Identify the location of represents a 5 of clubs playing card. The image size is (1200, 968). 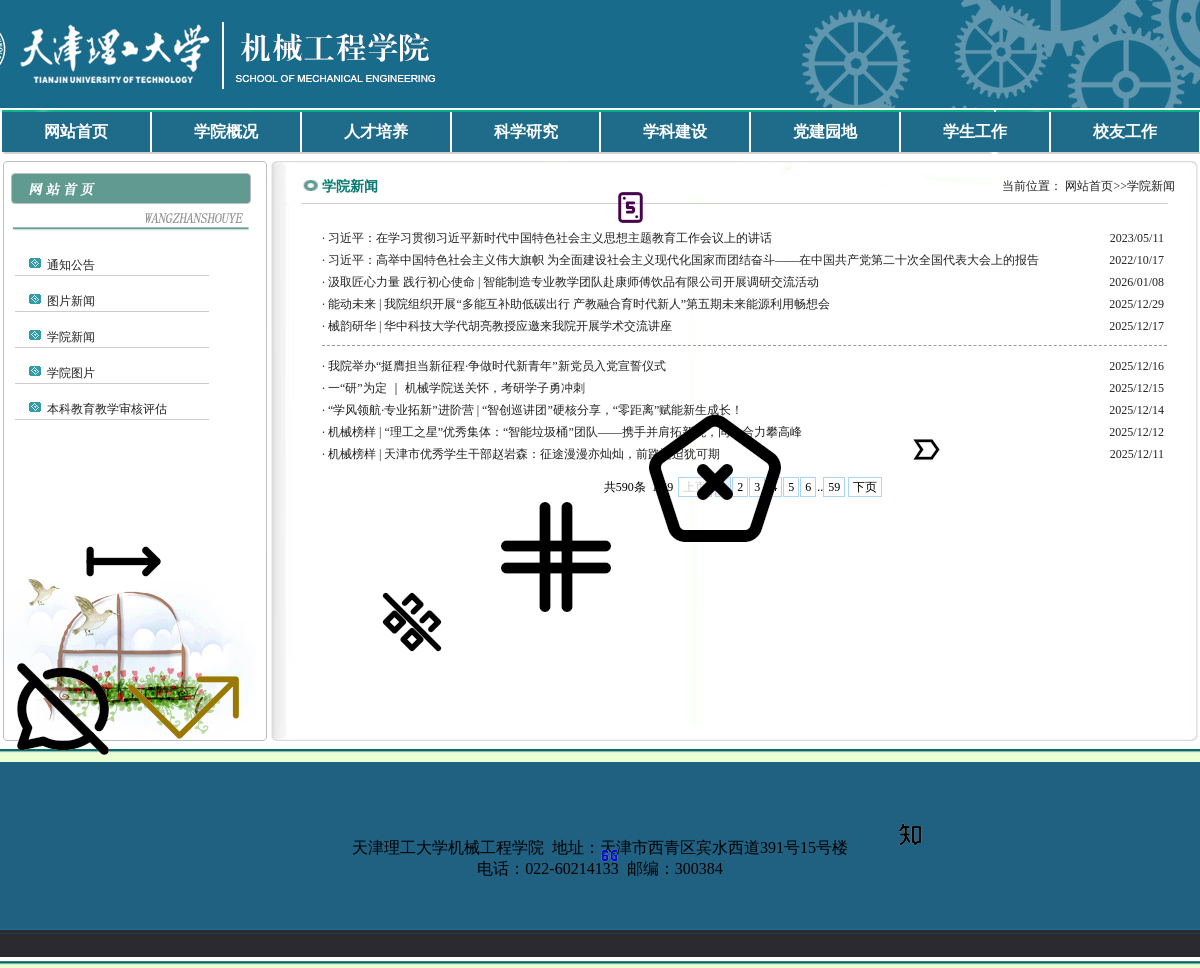
(630, 207).